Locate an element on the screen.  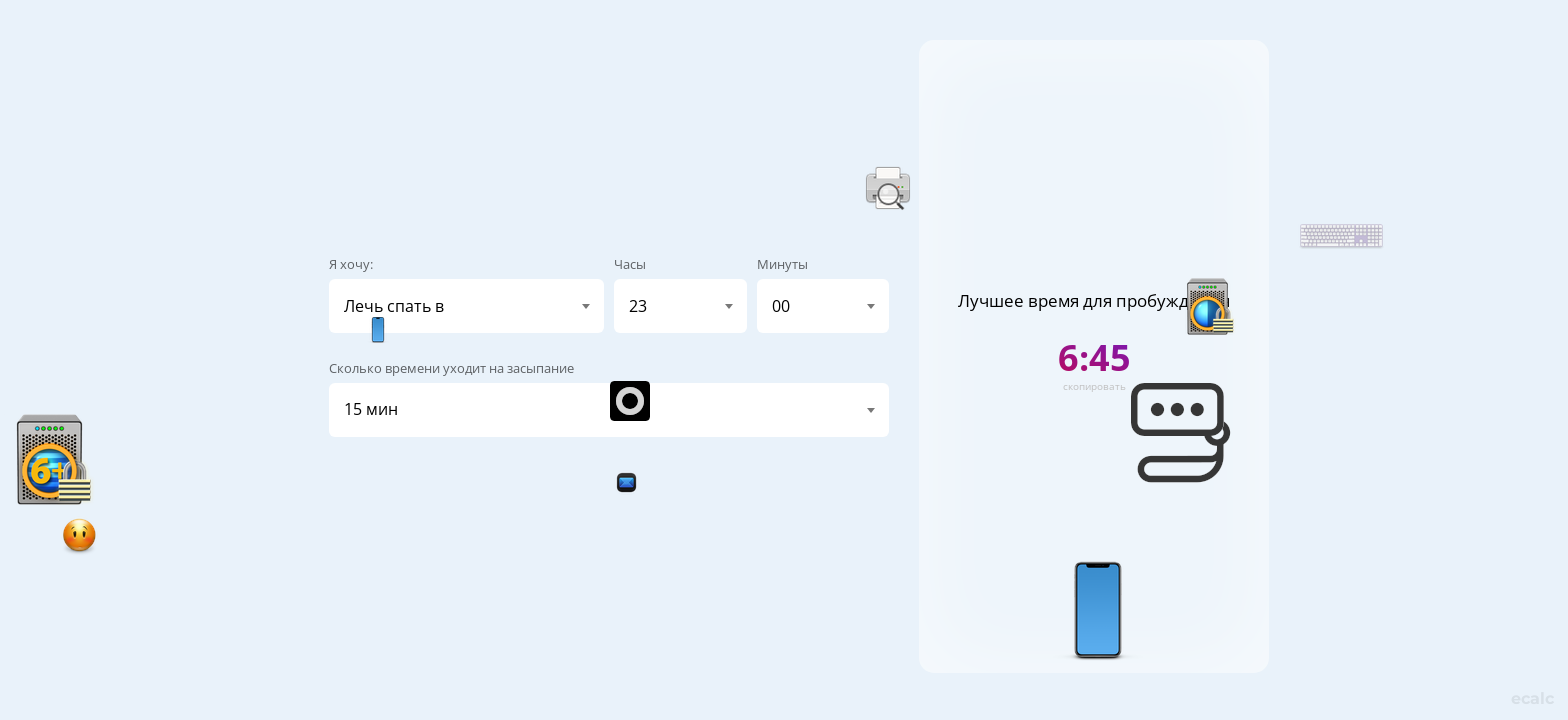
iPod Shuffle device in sidebar is located at coordinates (630, 401).